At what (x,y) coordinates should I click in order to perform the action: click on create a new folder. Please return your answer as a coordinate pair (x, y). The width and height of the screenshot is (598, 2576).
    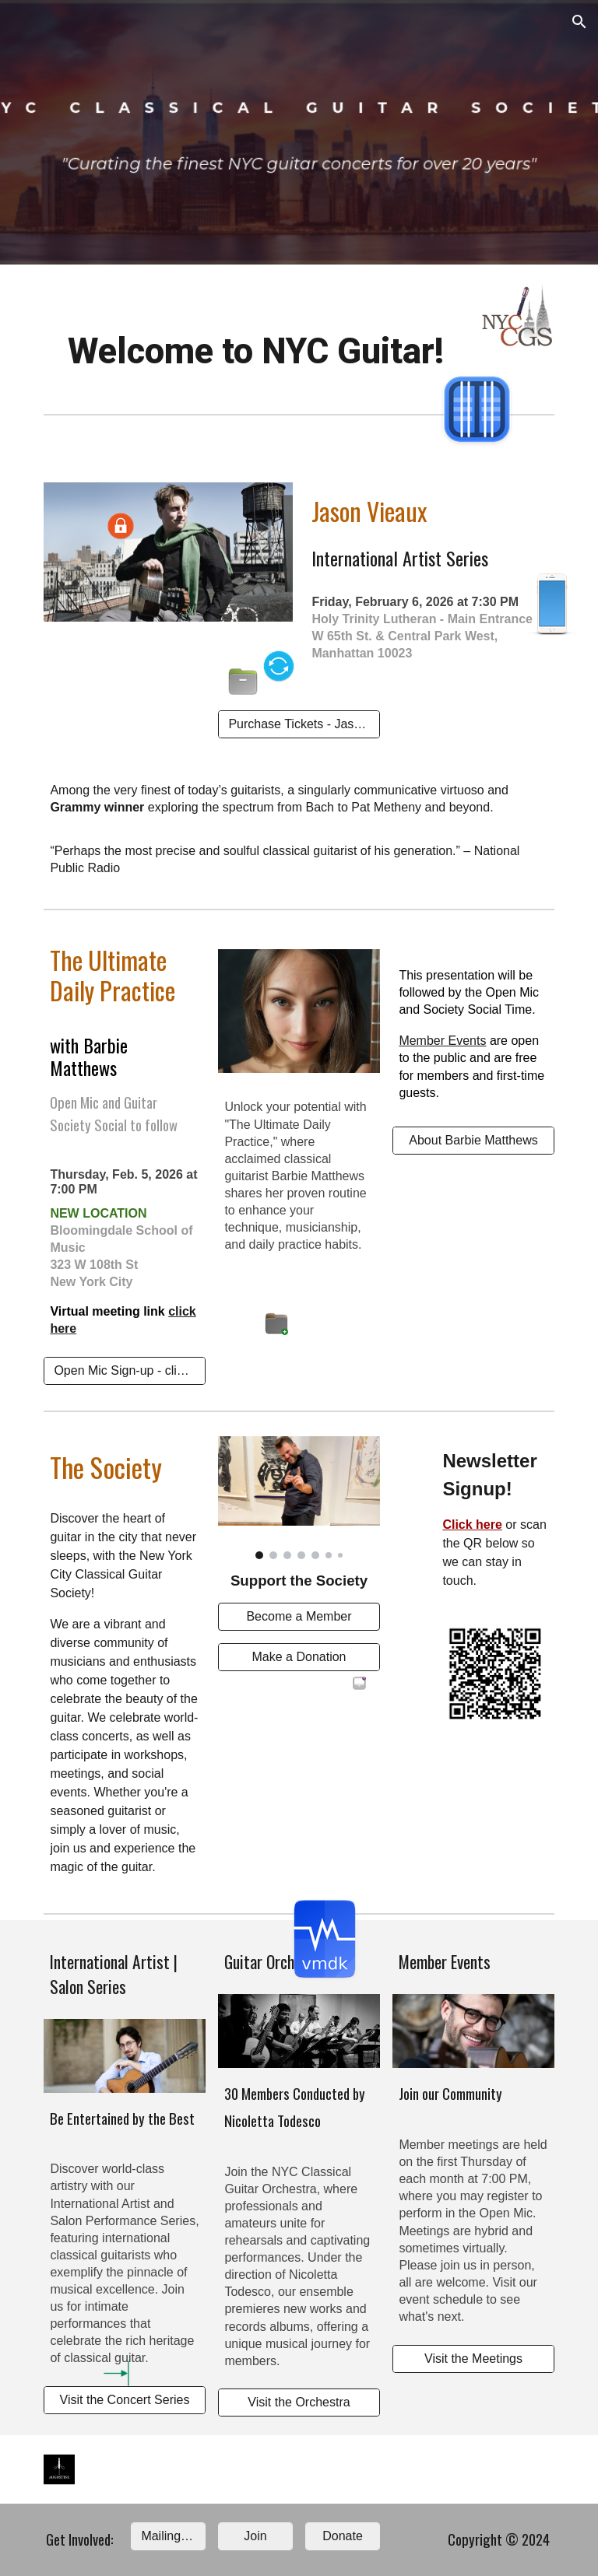
    Looking at the image, I should click on (276, 1323).